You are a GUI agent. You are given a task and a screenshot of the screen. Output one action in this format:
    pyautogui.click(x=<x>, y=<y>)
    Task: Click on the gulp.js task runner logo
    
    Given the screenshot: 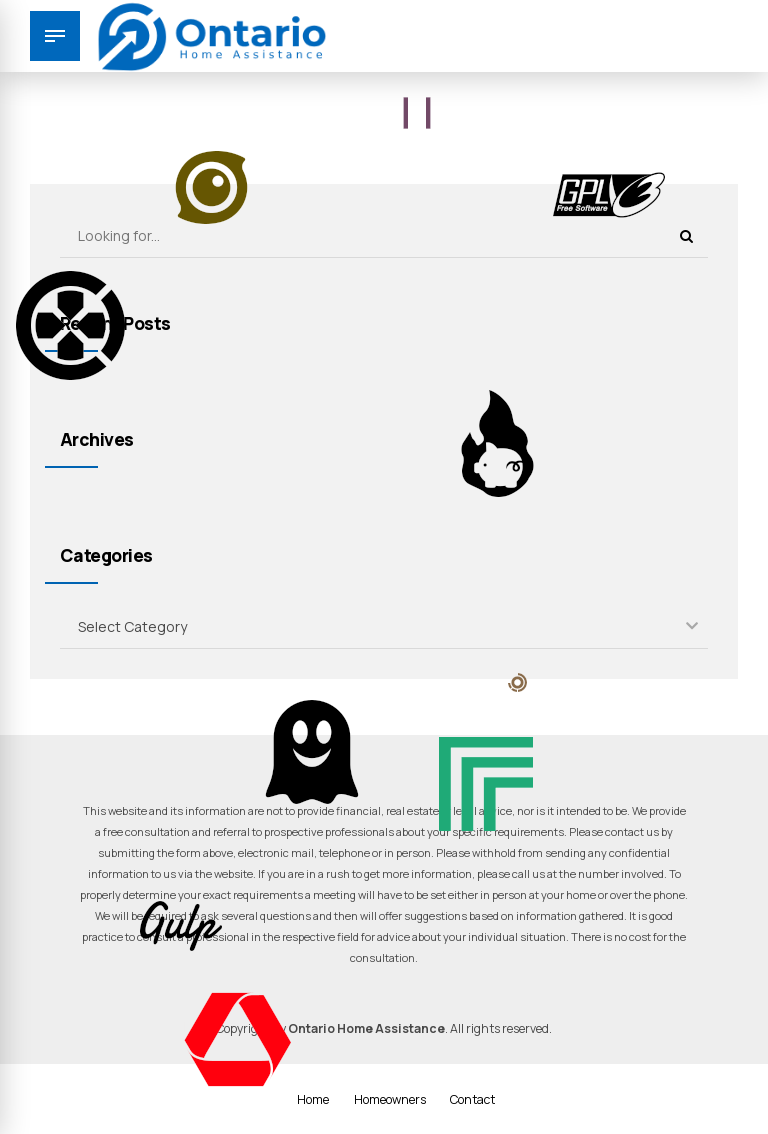 What is the action you would take?
    pyautogui.click(x=181, y=926)
    